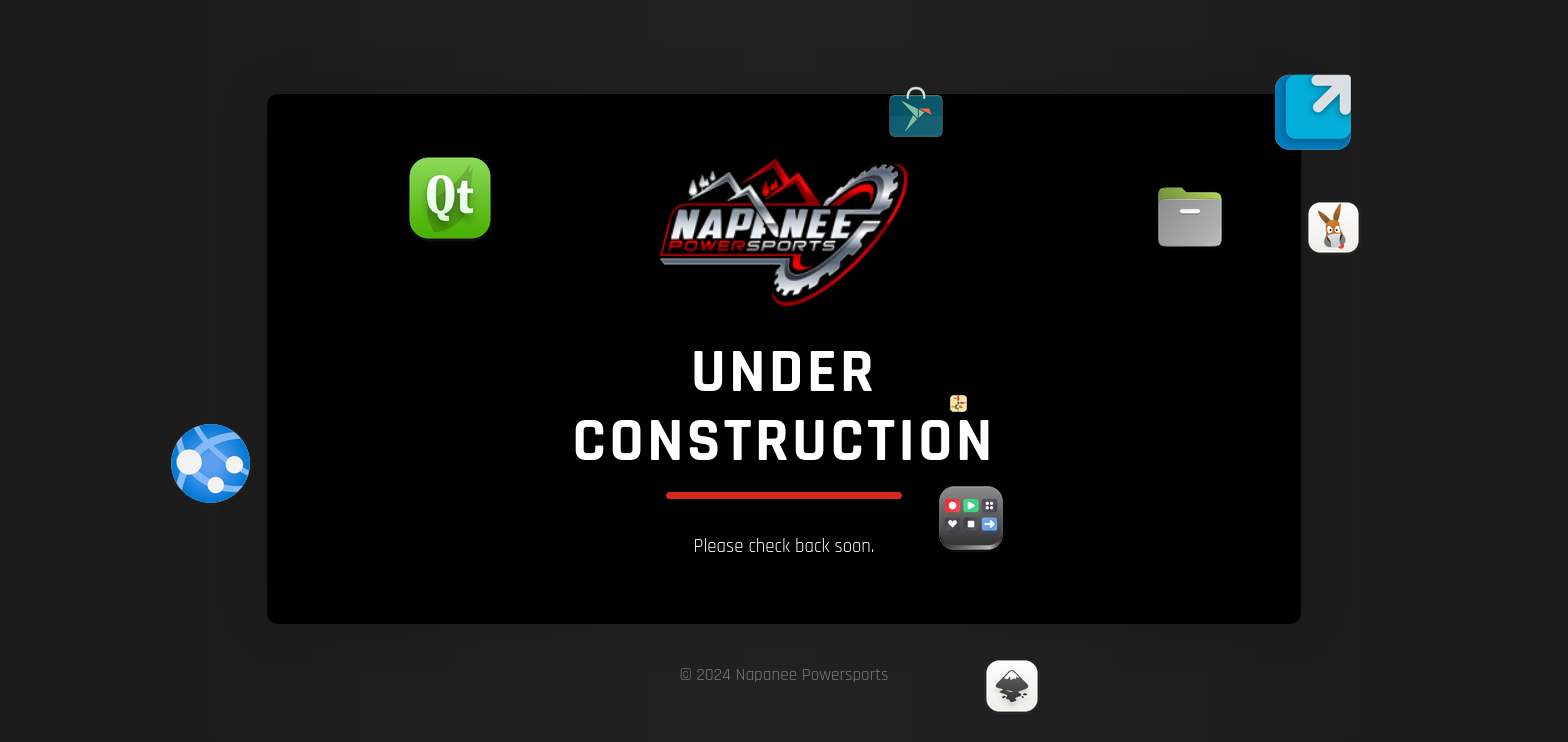 This screenshot has height=742, width=1568. What do you see at coordinates (1313, 112) in the screenshot?
I see `open accessories or utility apps` at bounding box center [1313, 112].